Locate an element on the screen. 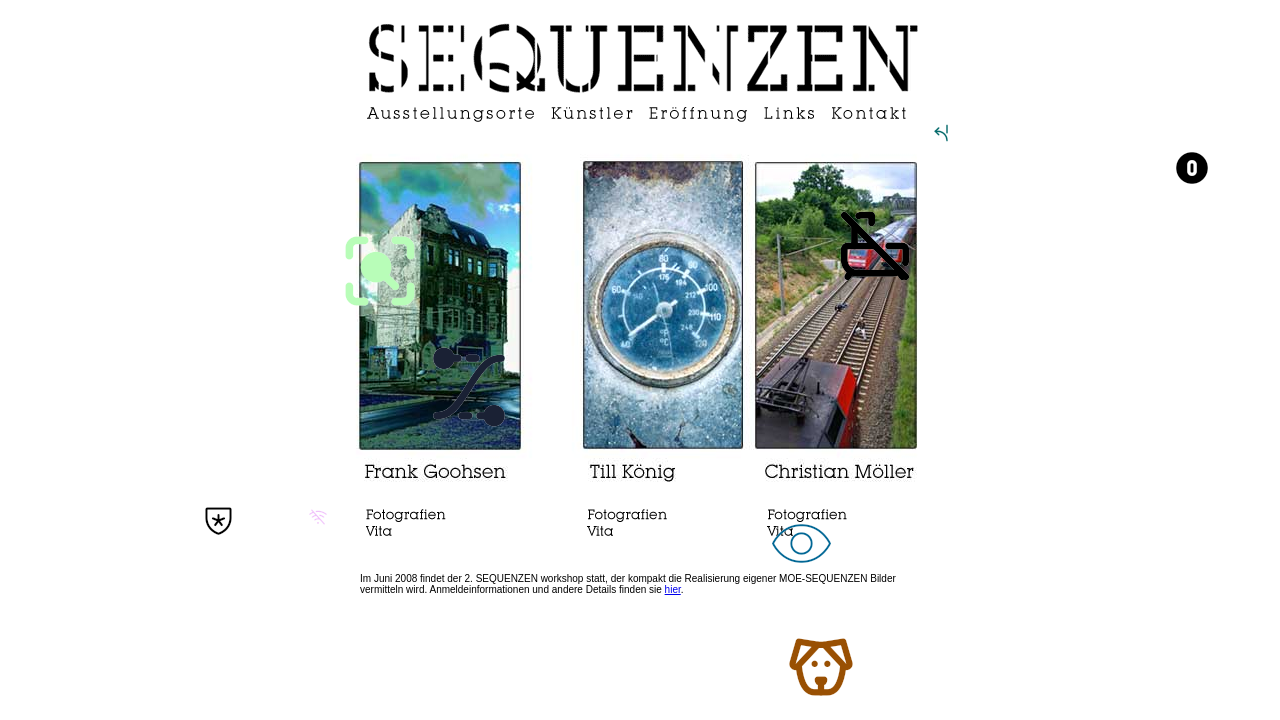 Image resolution: width=1280 pixels, height=720 pixels. view or preview content is located at coordinates (801, 543).